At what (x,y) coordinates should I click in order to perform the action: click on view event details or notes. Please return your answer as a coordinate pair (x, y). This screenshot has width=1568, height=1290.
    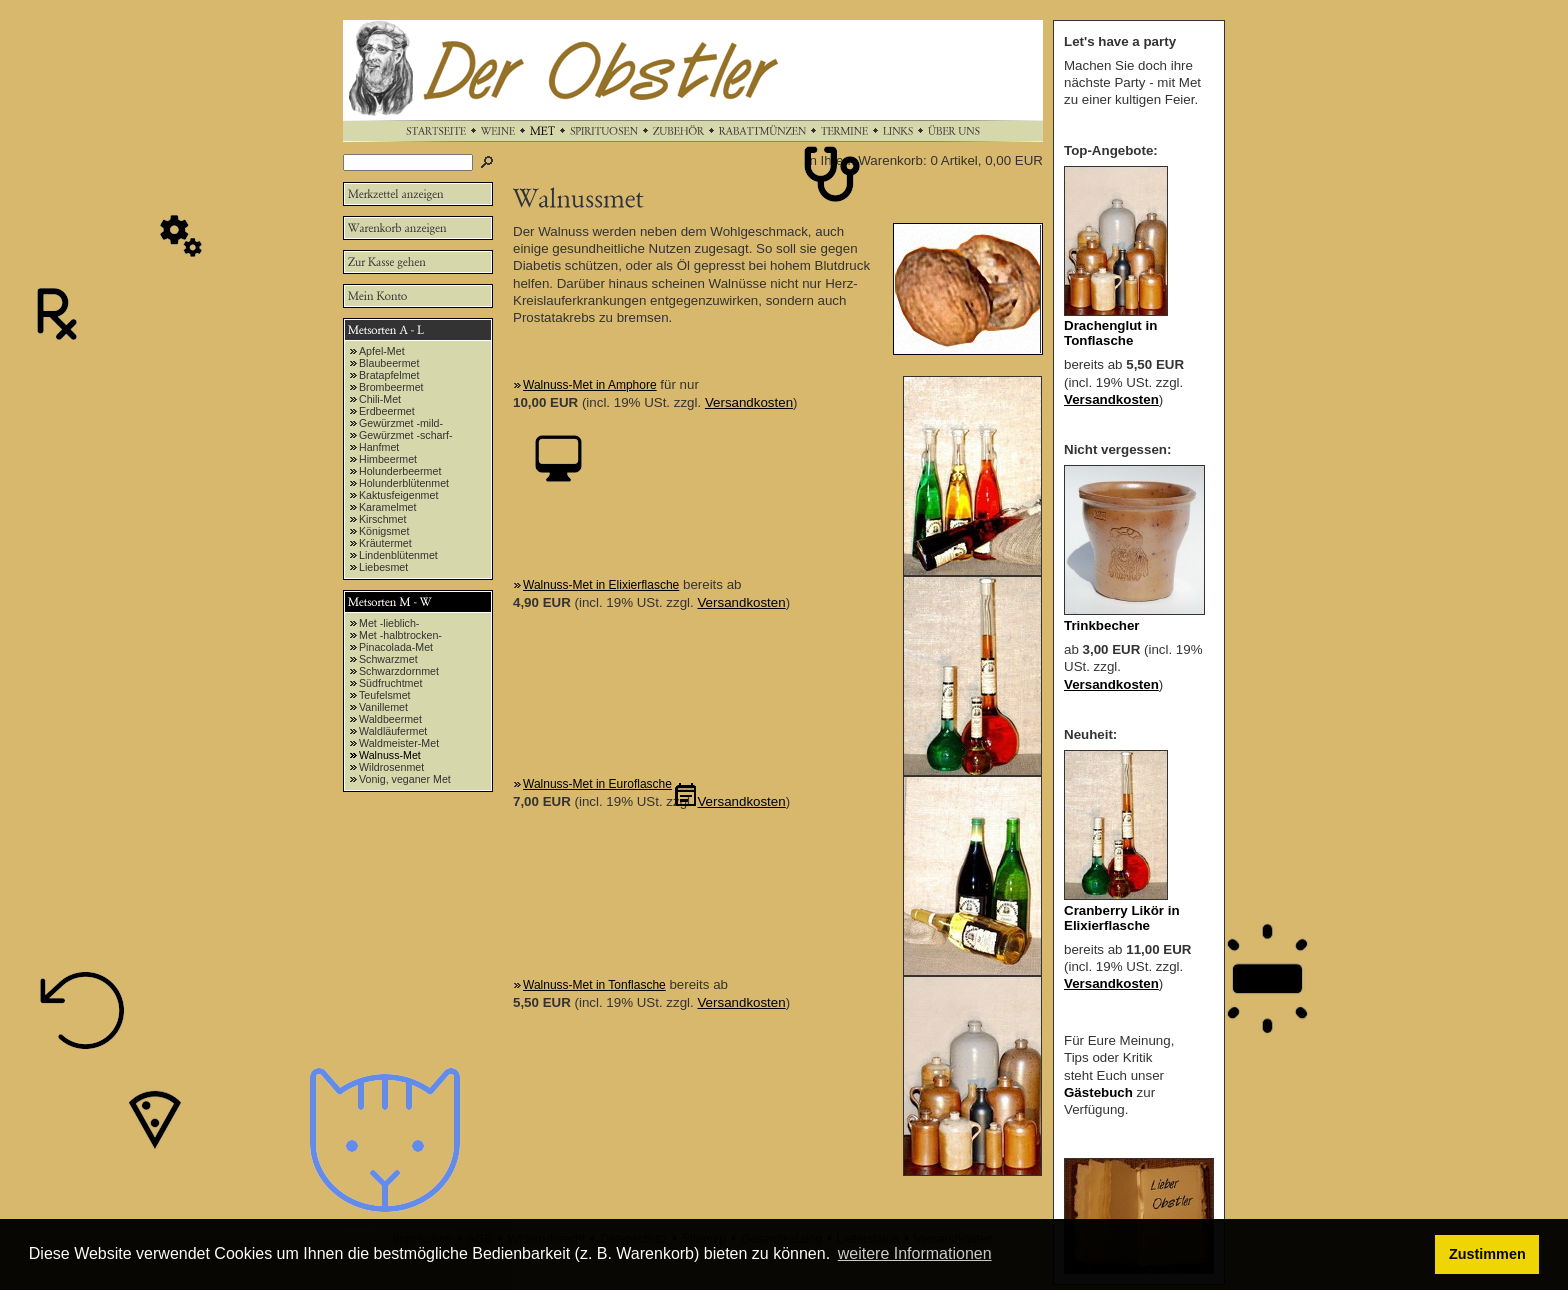
    Looking at the image, I should click on (686, 796).